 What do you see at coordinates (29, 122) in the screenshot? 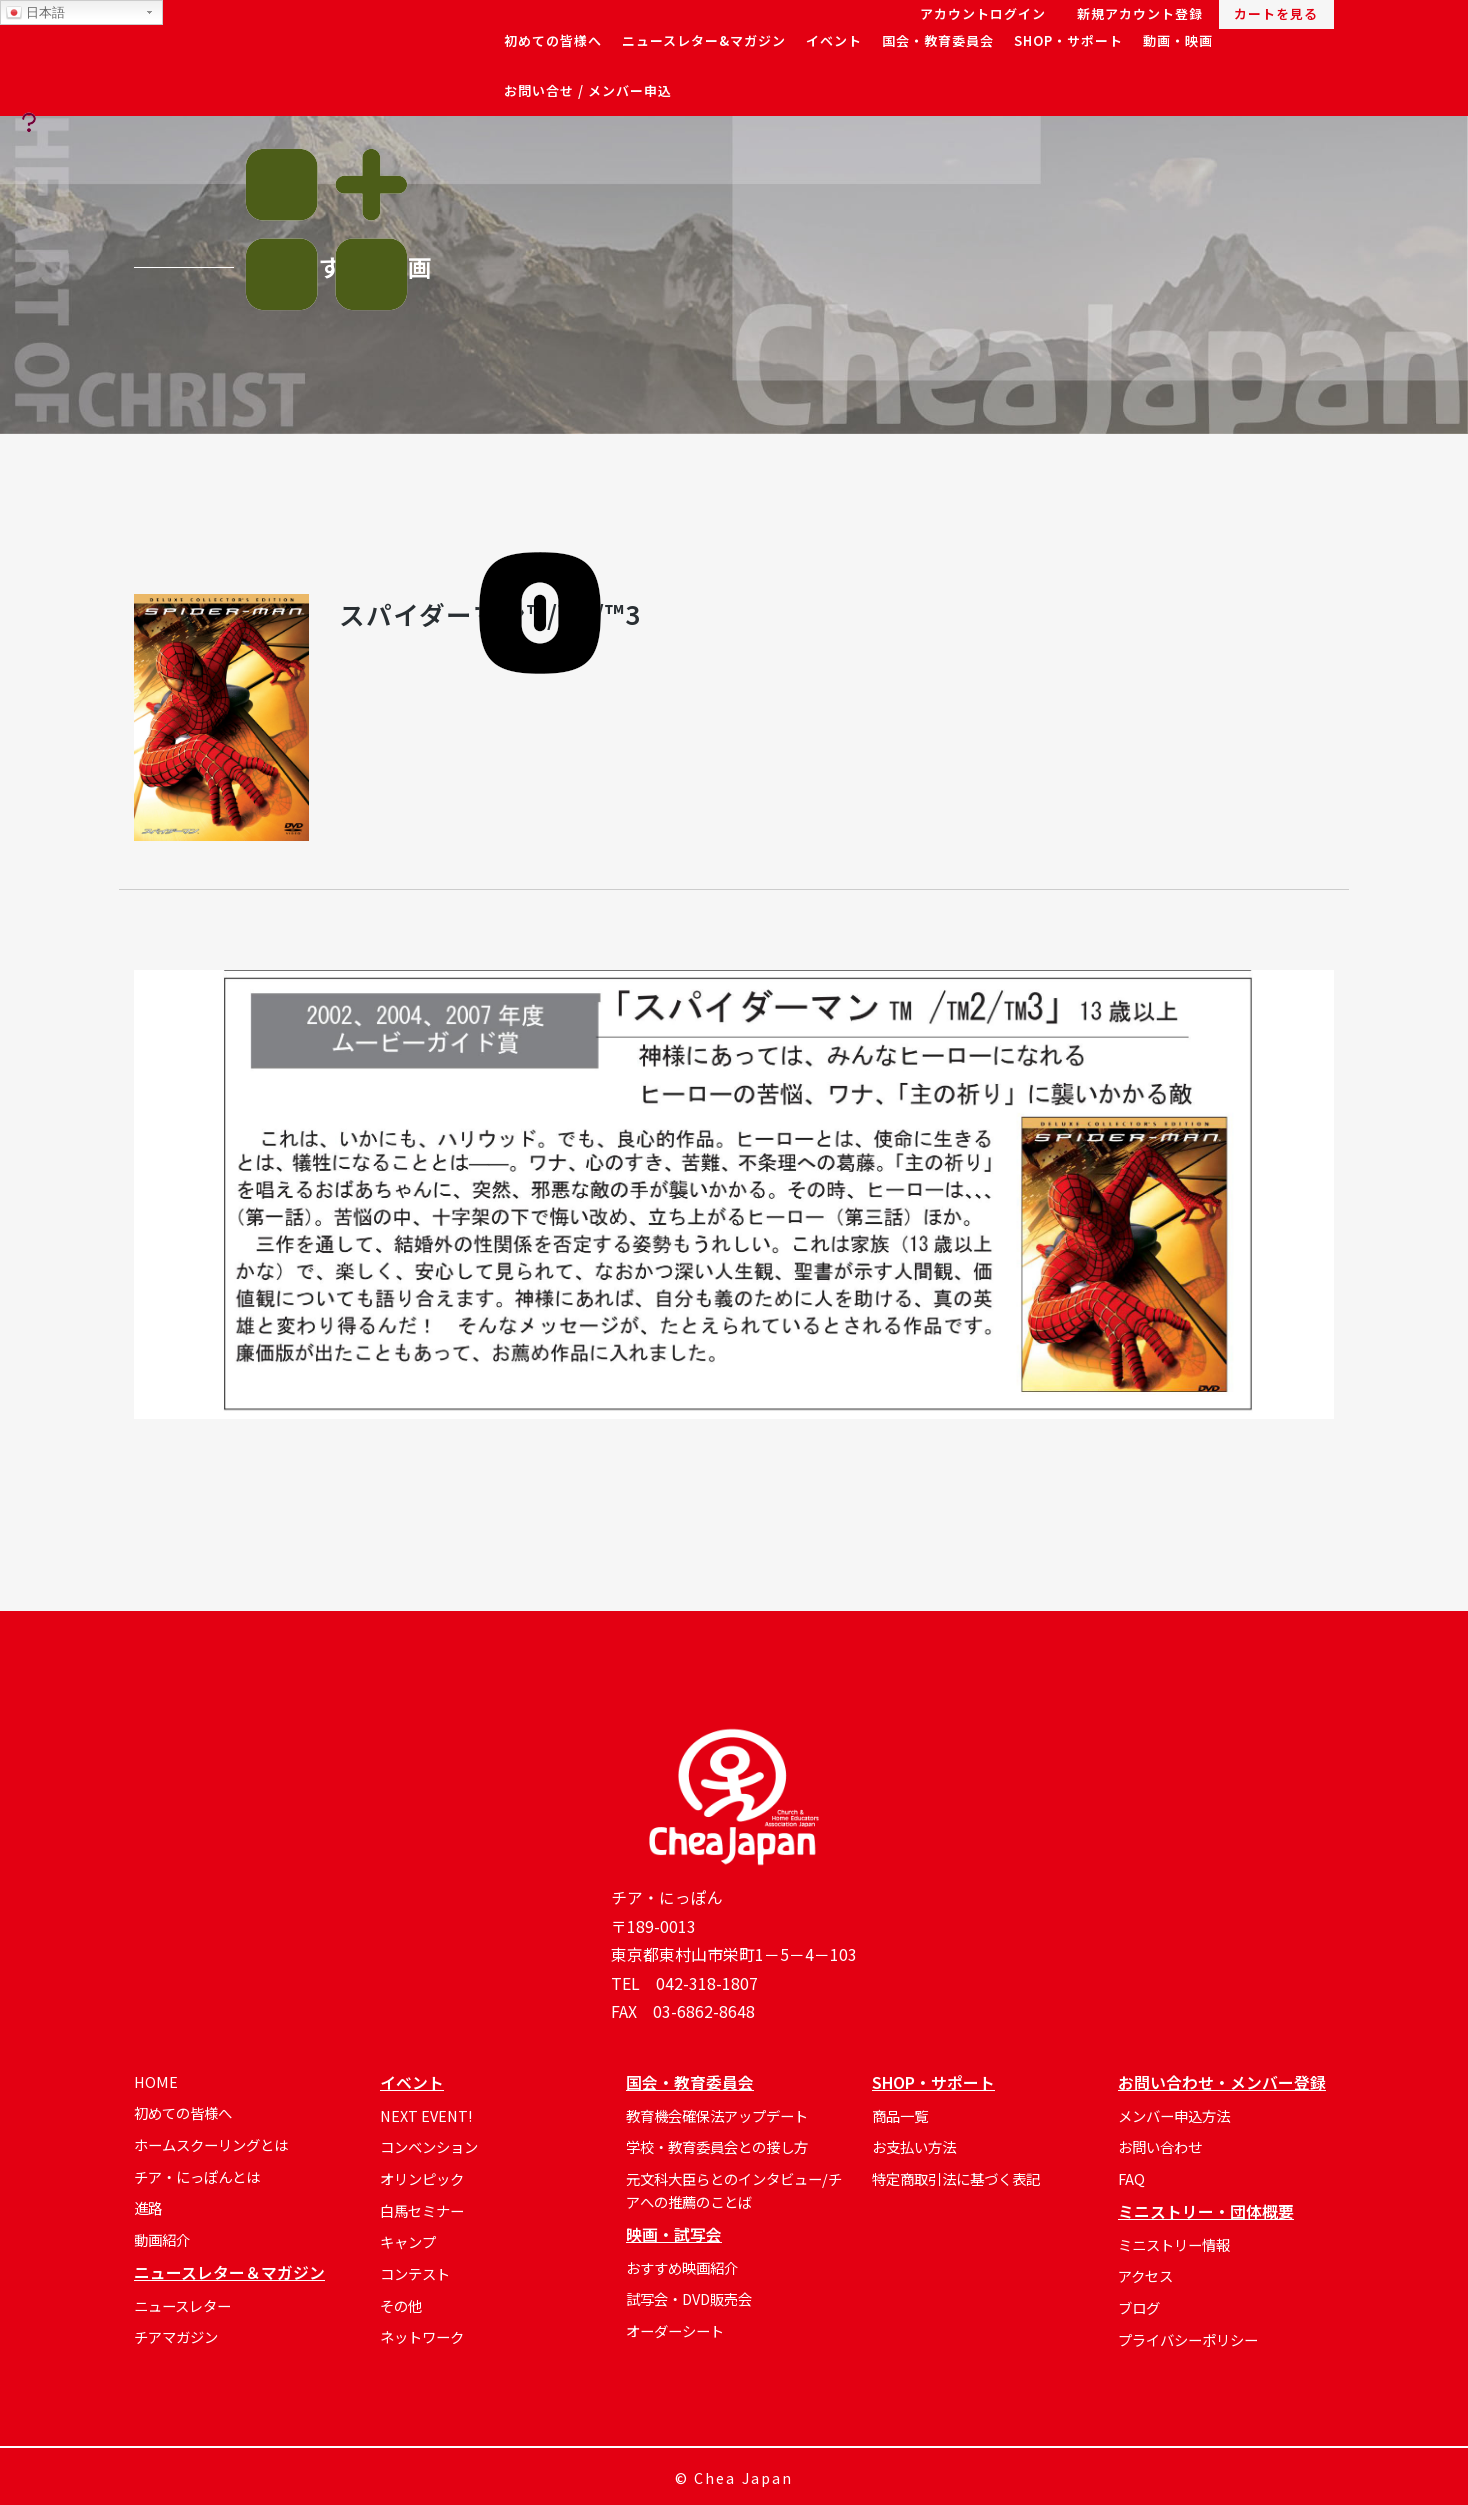
I see `access help or support` at bounding box center [29, 122].